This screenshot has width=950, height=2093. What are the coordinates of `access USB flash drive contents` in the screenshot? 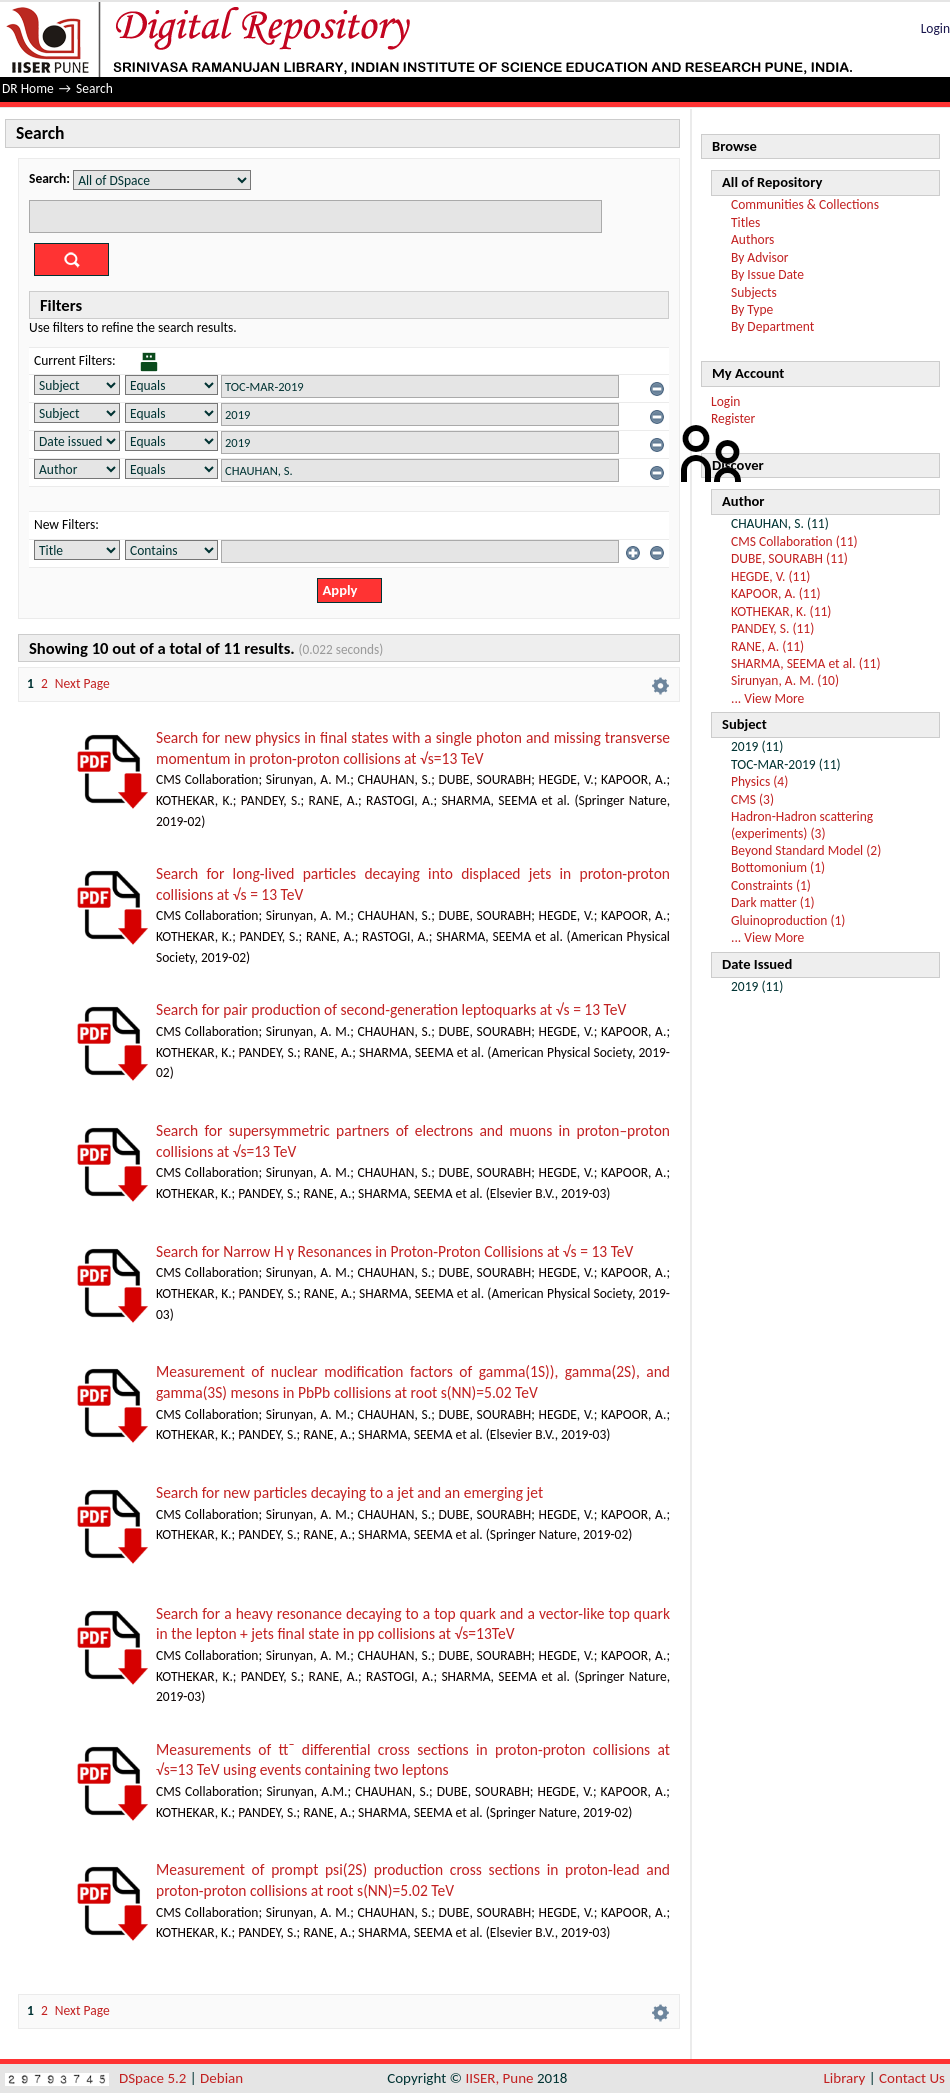 It's located at (149, 362).